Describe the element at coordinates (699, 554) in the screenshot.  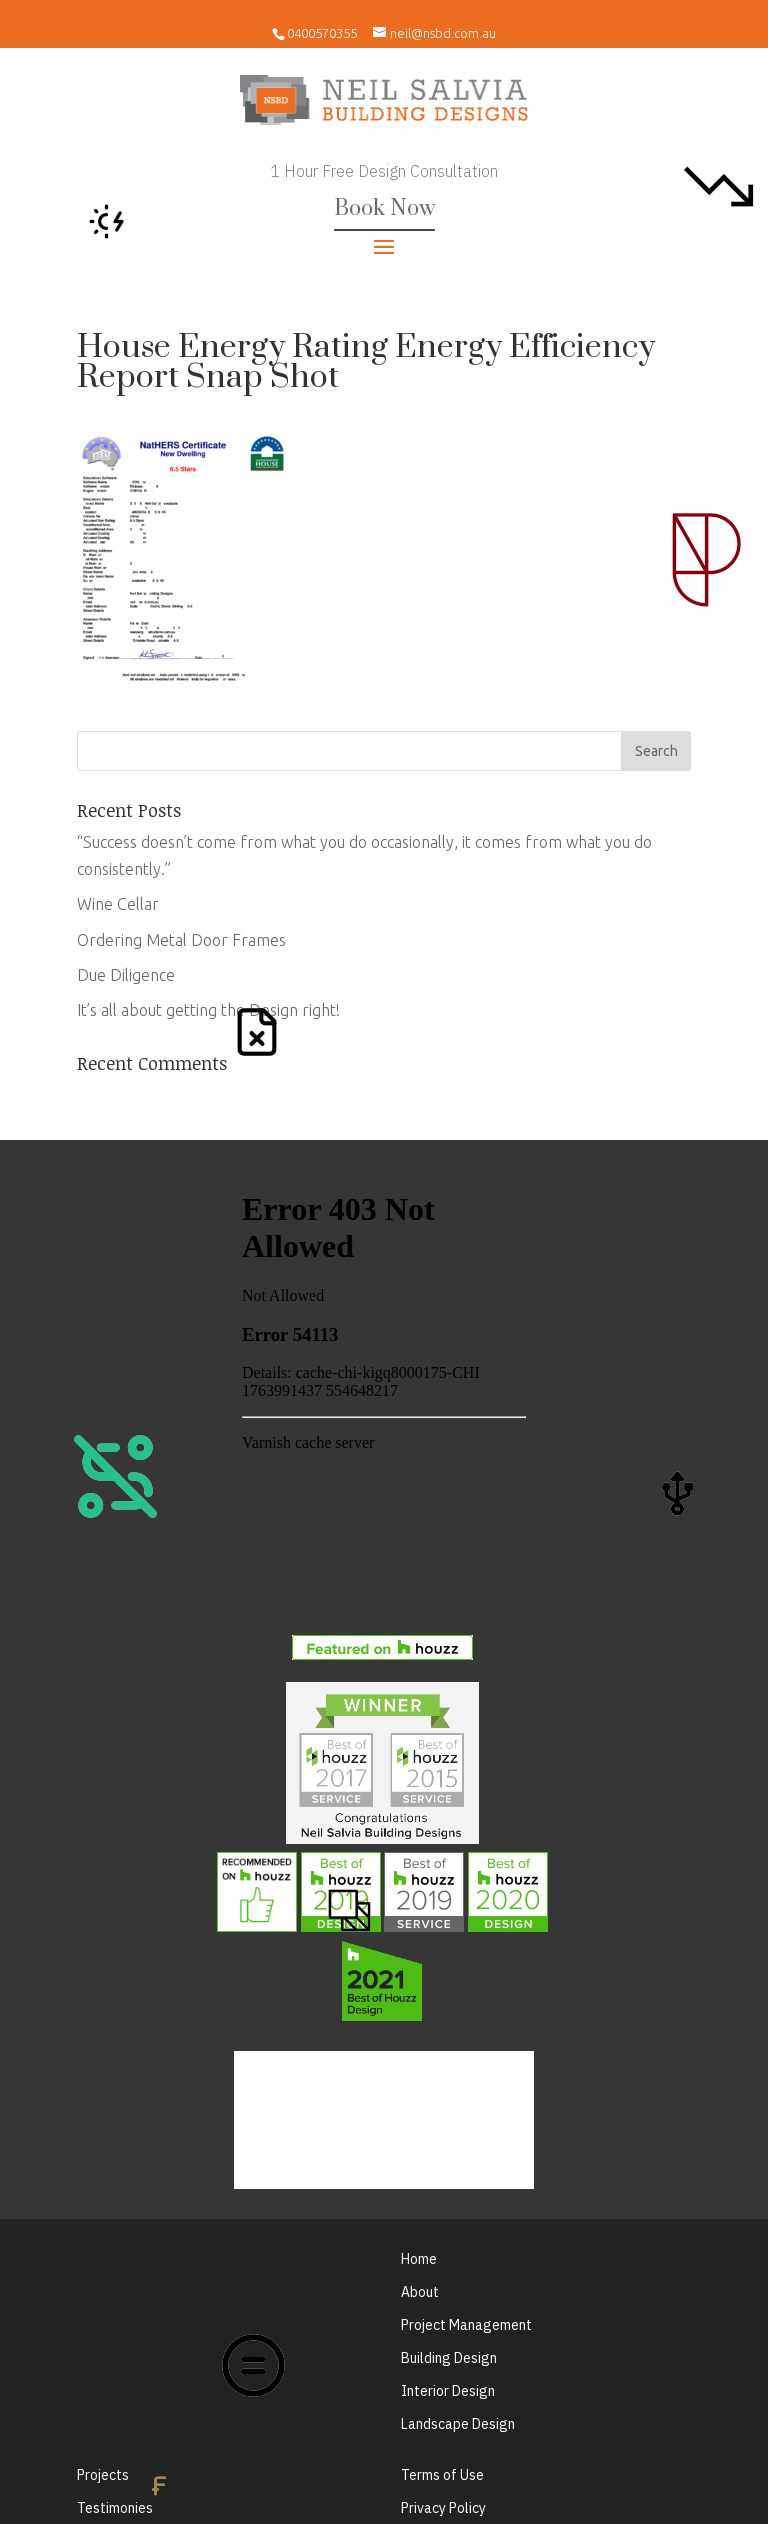
I see `phosphor icons library logo` at that location.